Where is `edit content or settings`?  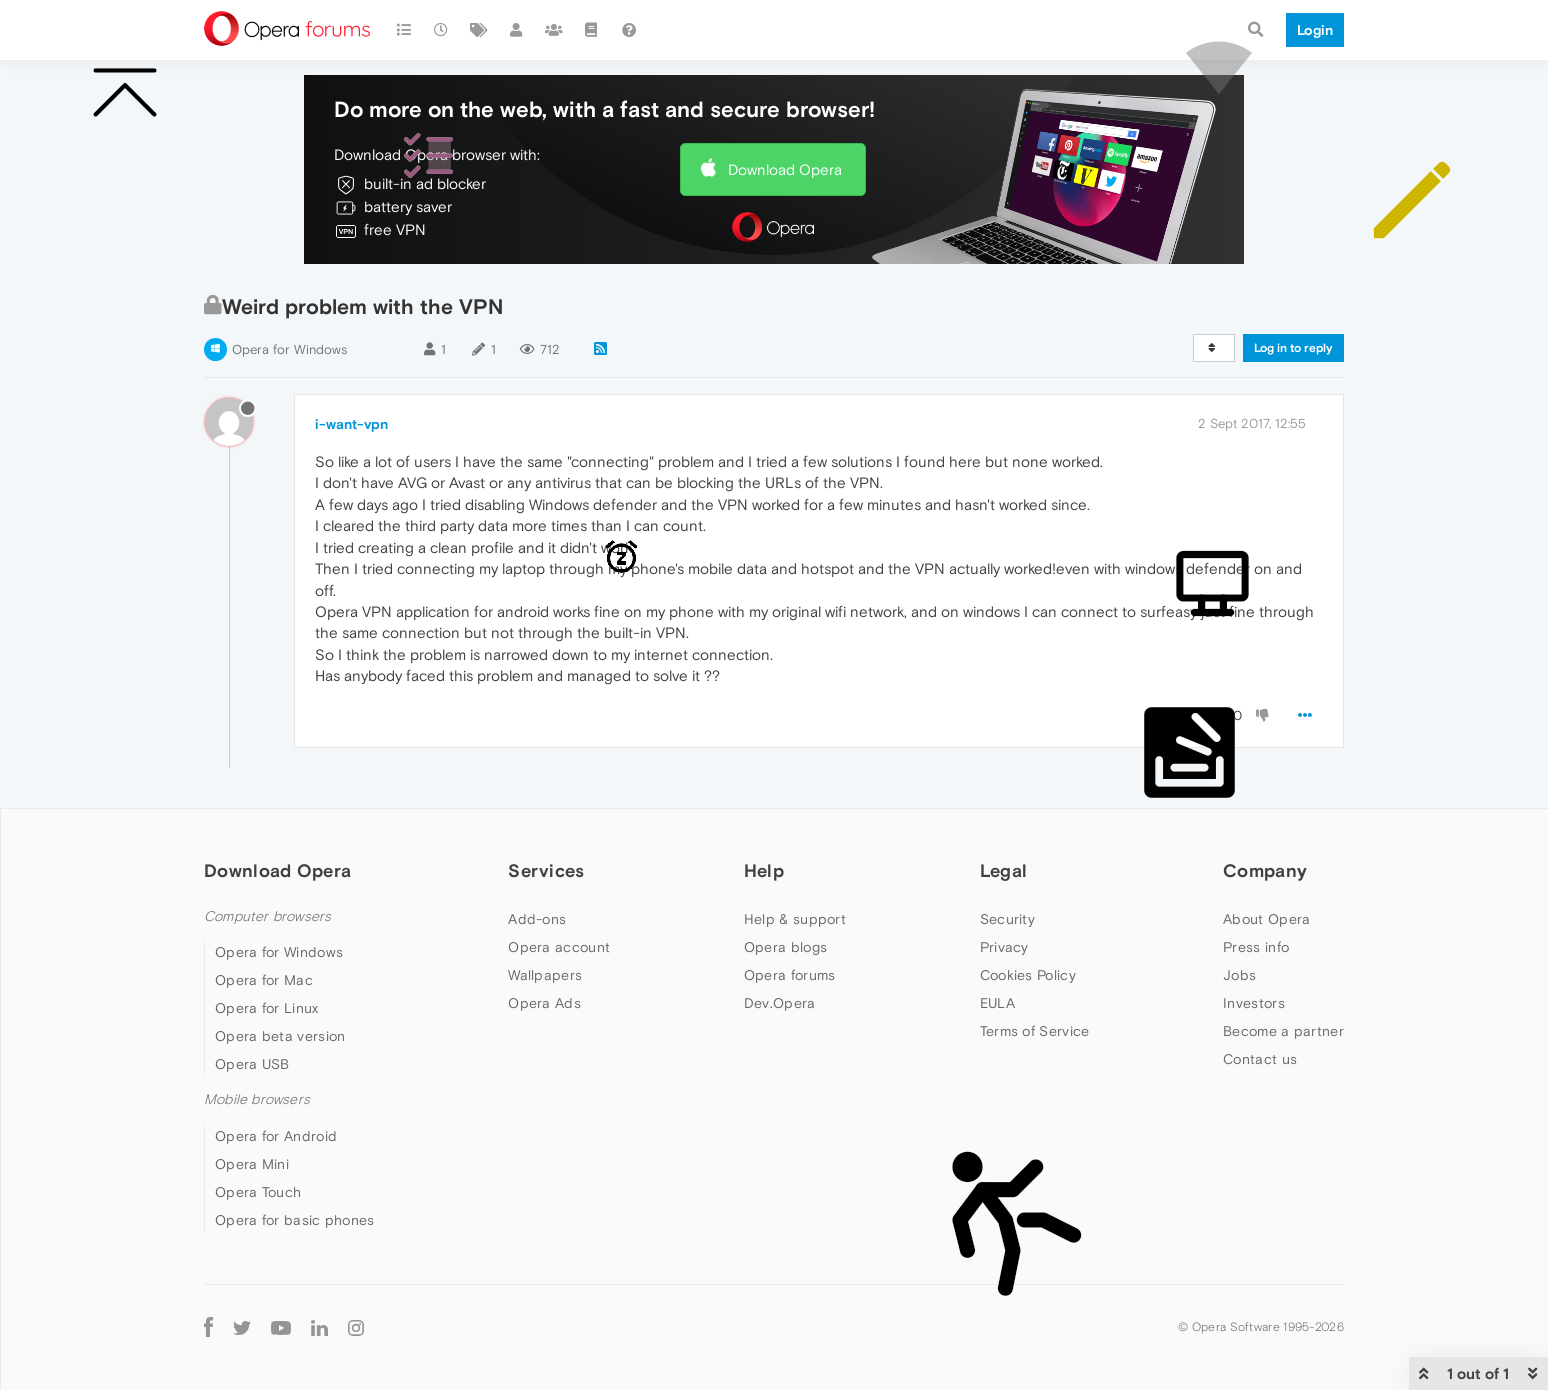
edit content or settings is located at coordinates (1412, 200).